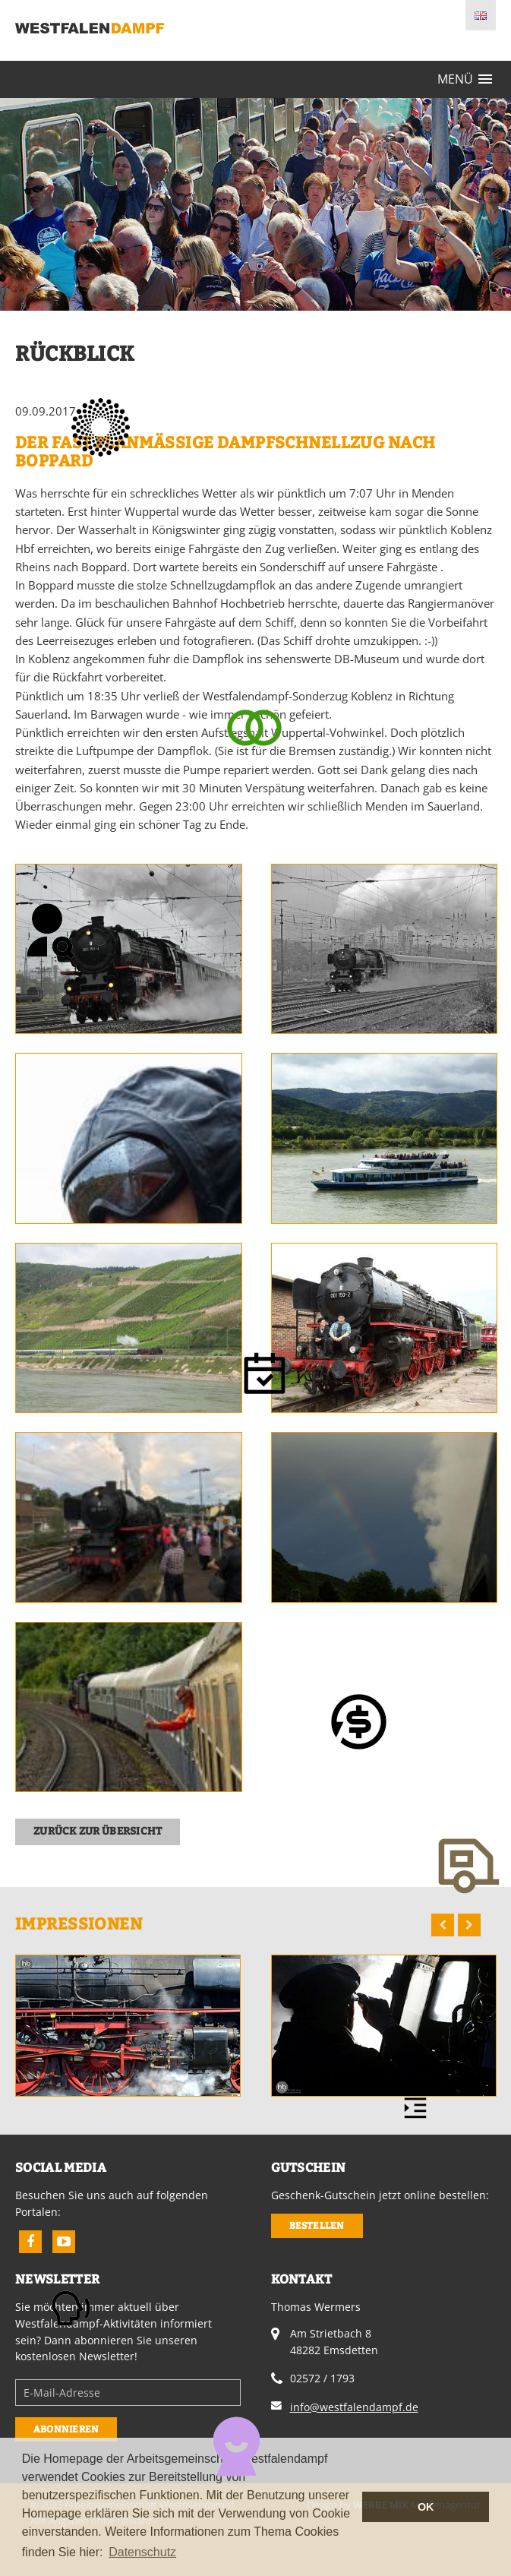 This screenshot has width=511, height=2576. I want to click on pay with mastercard, so click(254, 728).